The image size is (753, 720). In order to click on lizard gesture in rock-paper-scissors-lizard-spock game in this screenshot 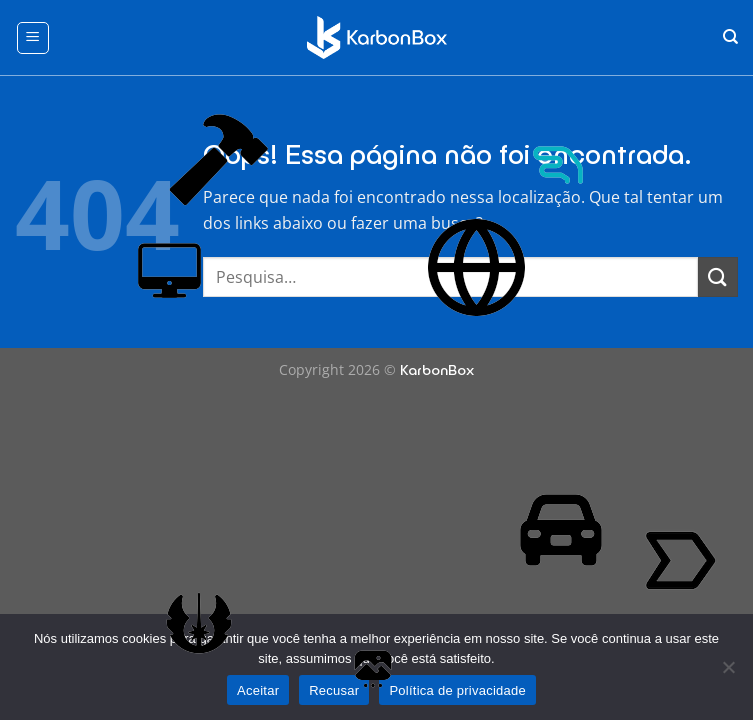, I will do `click(558, 165)`.